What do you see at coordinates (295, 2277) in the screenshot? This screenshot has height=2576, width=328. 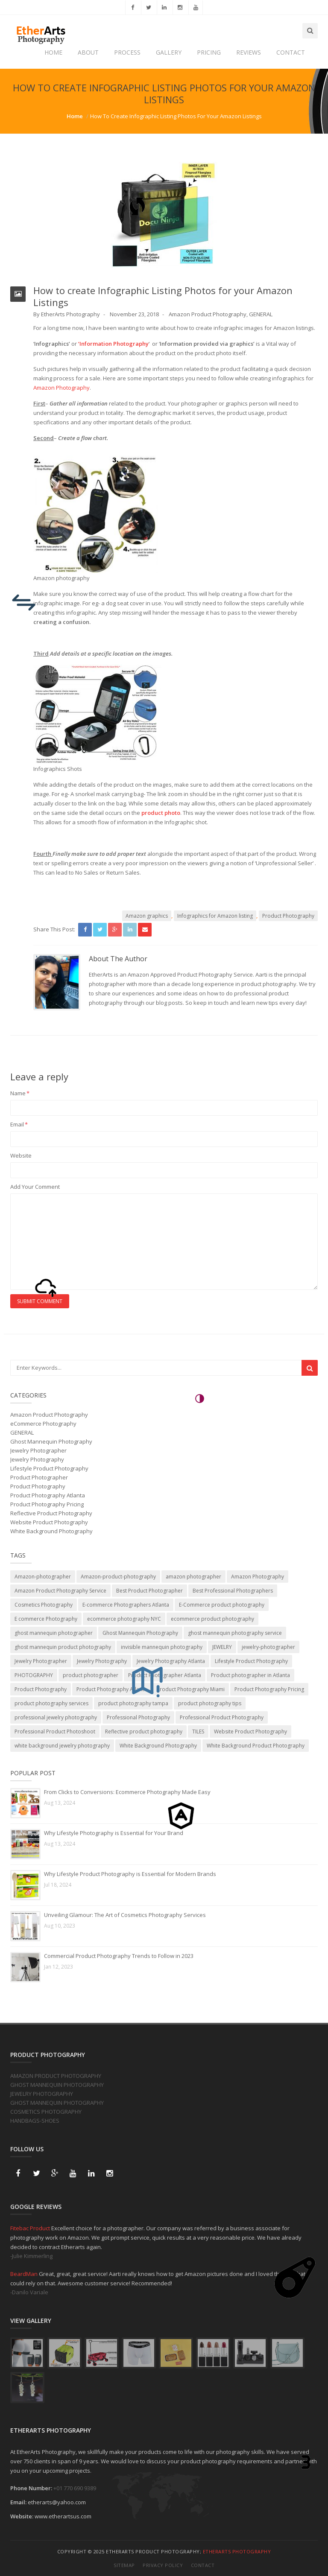 I see `view or manage digital assets` at bounding box center [295, 2277].